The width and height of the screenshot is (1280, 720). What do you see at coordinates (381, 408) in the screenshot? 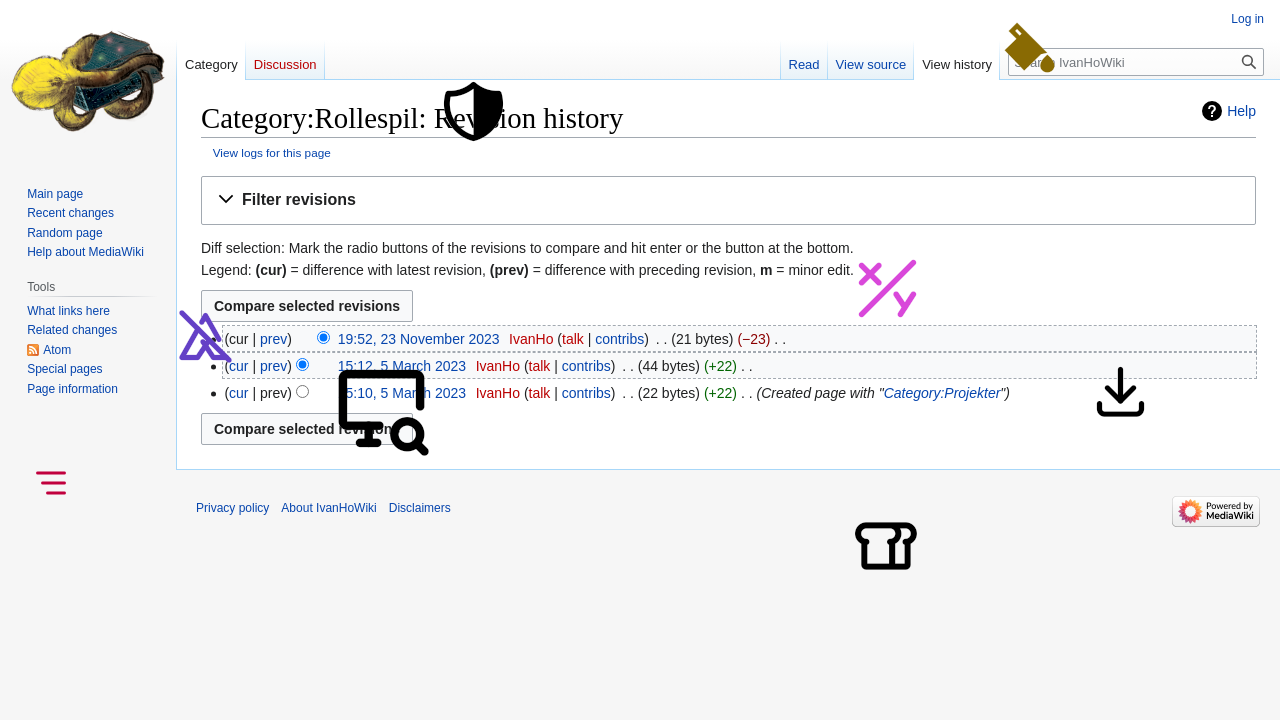
I see `search files on desktop computer` at bounding box center [381, 408].